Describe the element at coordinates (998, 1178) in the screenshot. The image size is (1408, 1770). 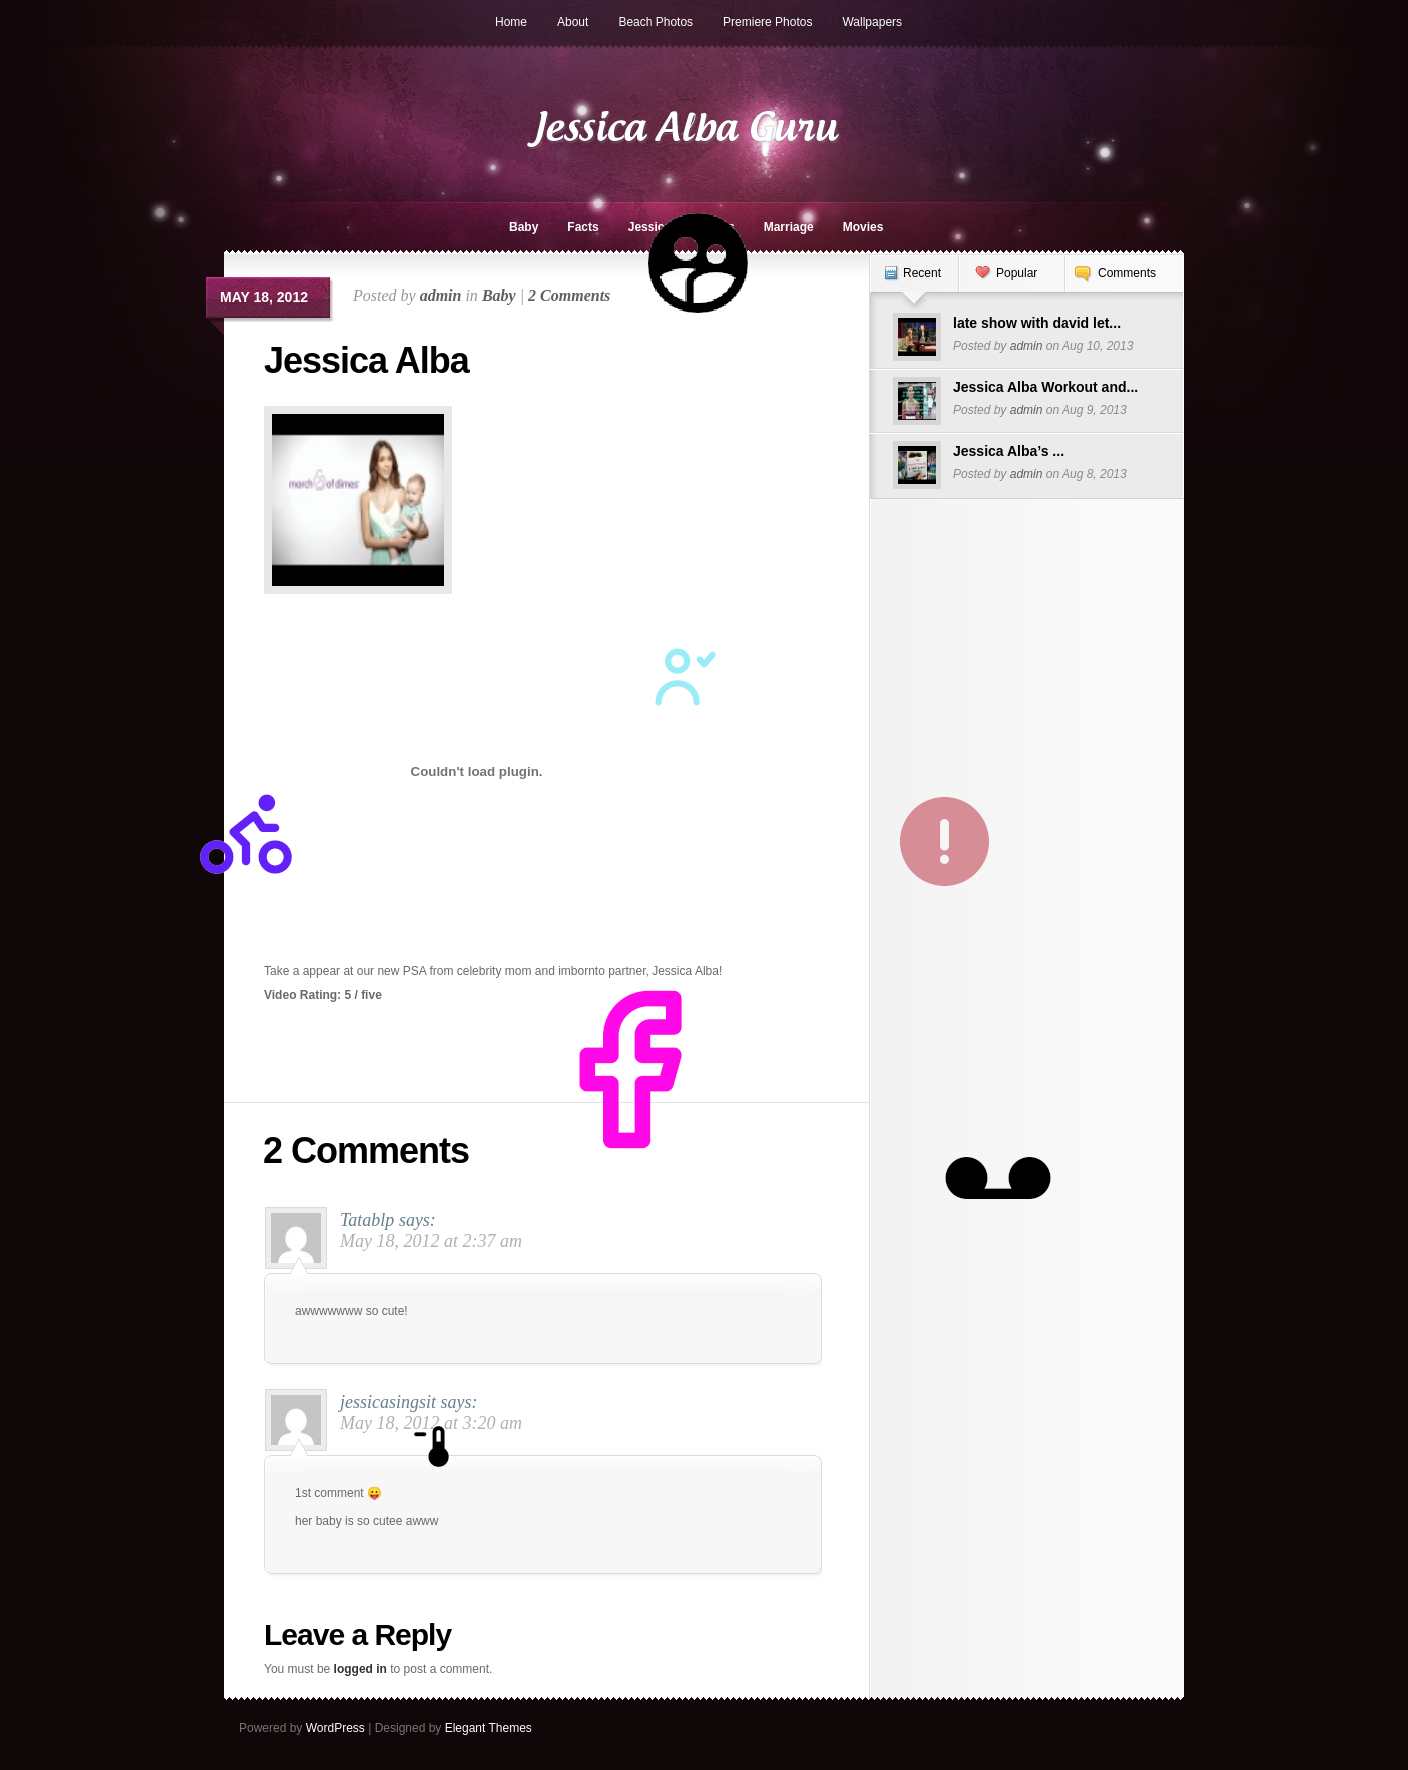
I see `indicates active recording in progress` at that location.